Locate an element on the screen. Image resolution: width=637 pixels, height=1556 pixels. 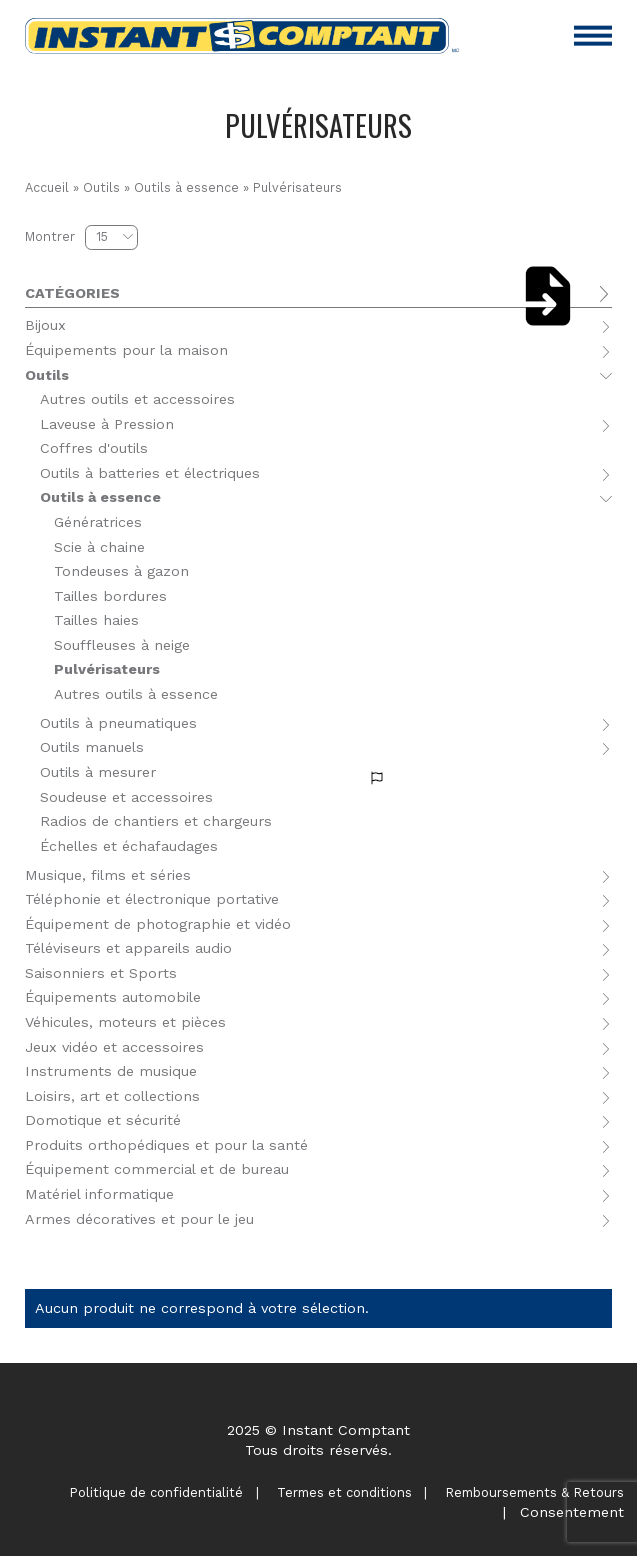
flag or bookmark this item is located at coordinates (377, 778).